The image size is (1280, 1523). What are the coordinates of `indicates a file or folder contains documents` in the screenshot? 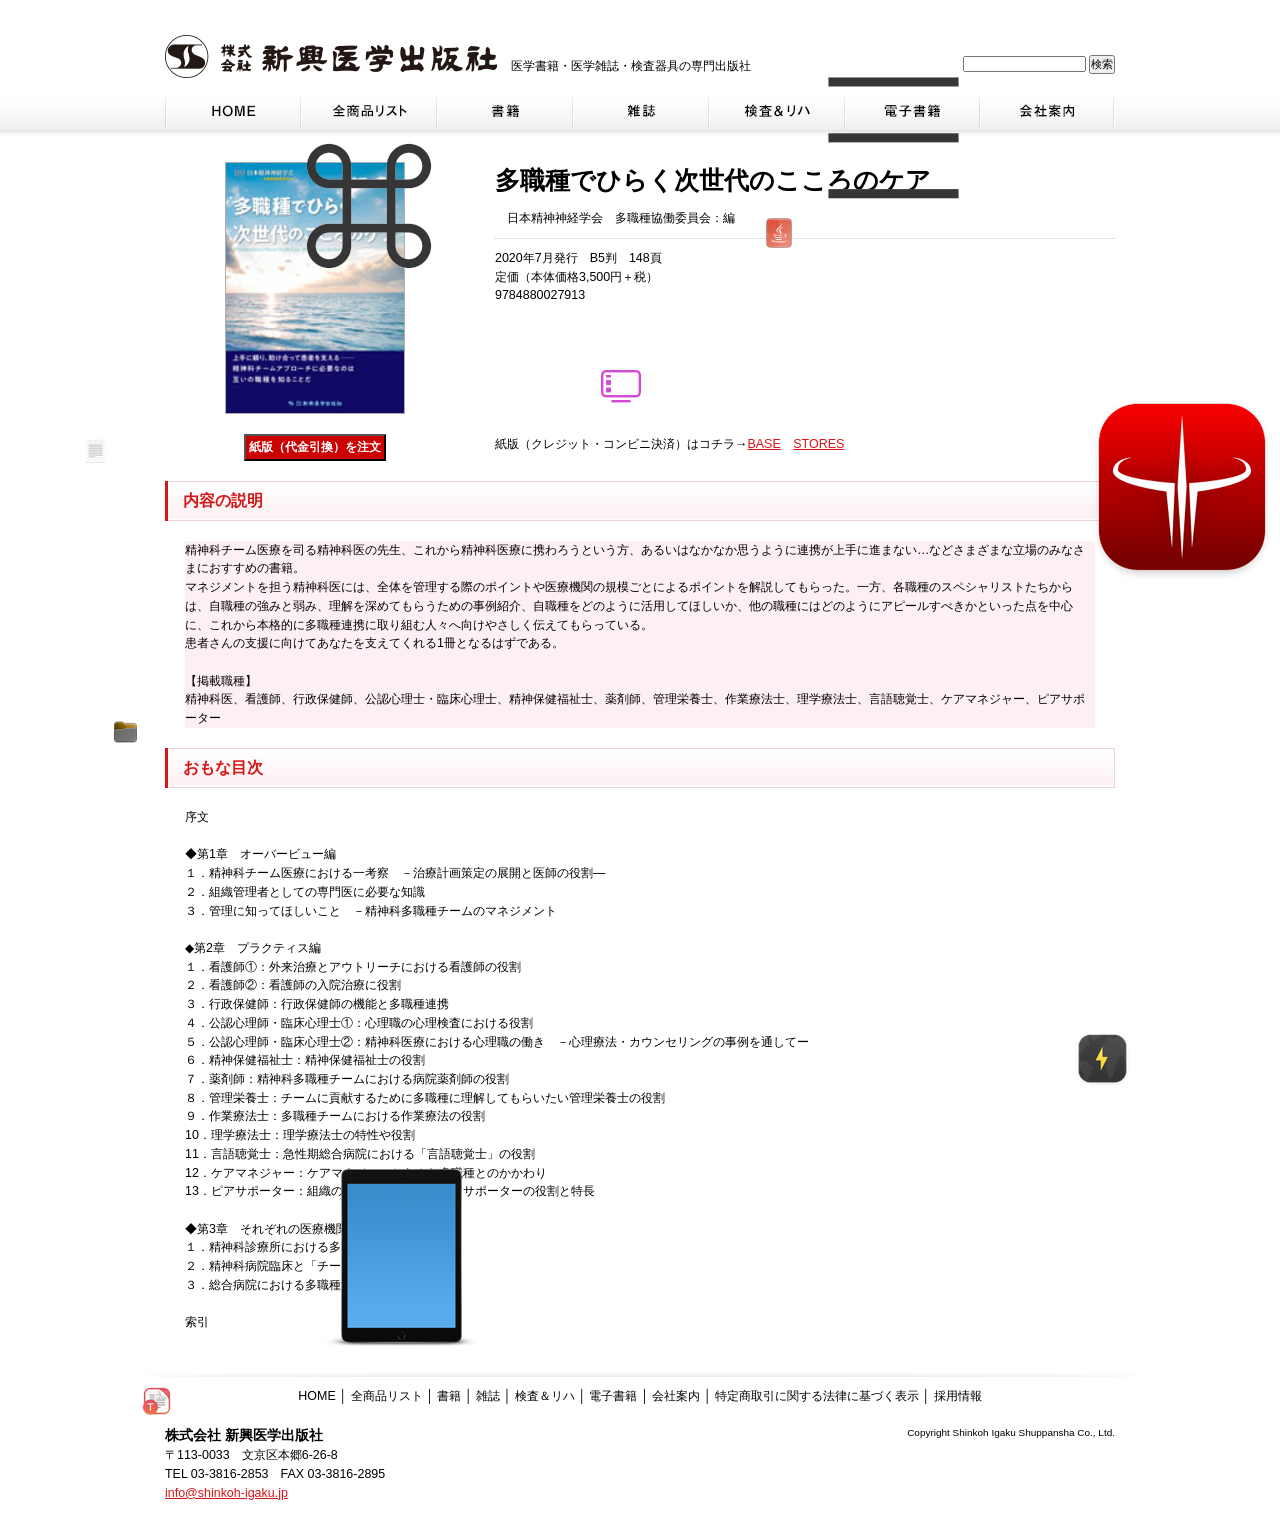 It's located at (95, 450).